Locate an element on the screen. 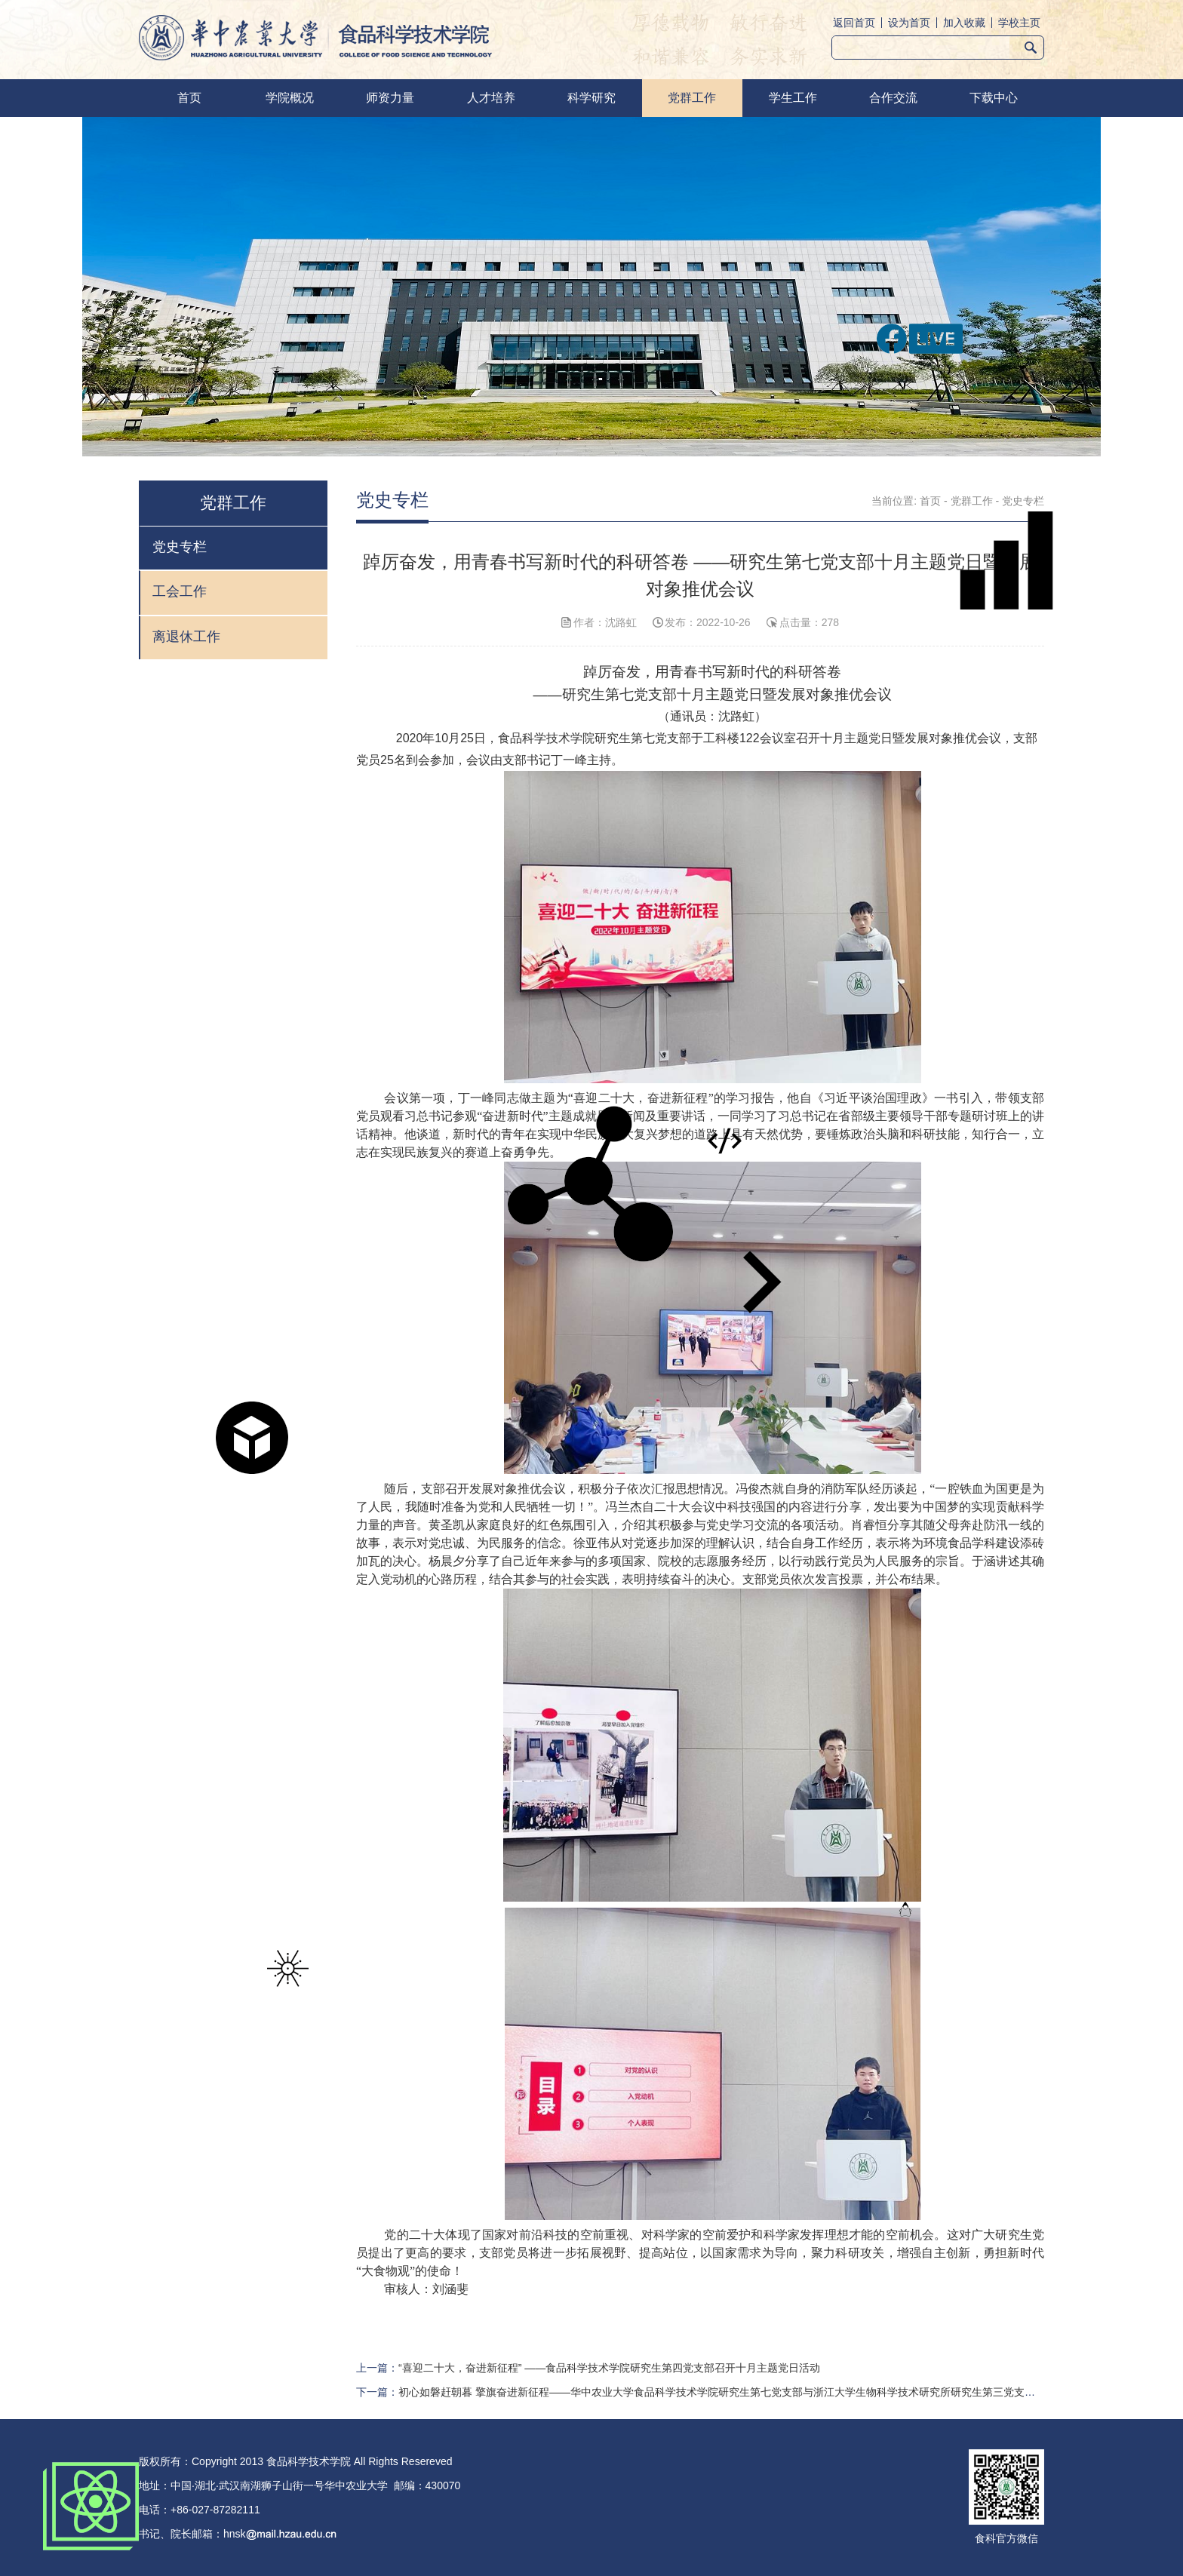  open bookmeter app is located at coordinates (1006, 560).